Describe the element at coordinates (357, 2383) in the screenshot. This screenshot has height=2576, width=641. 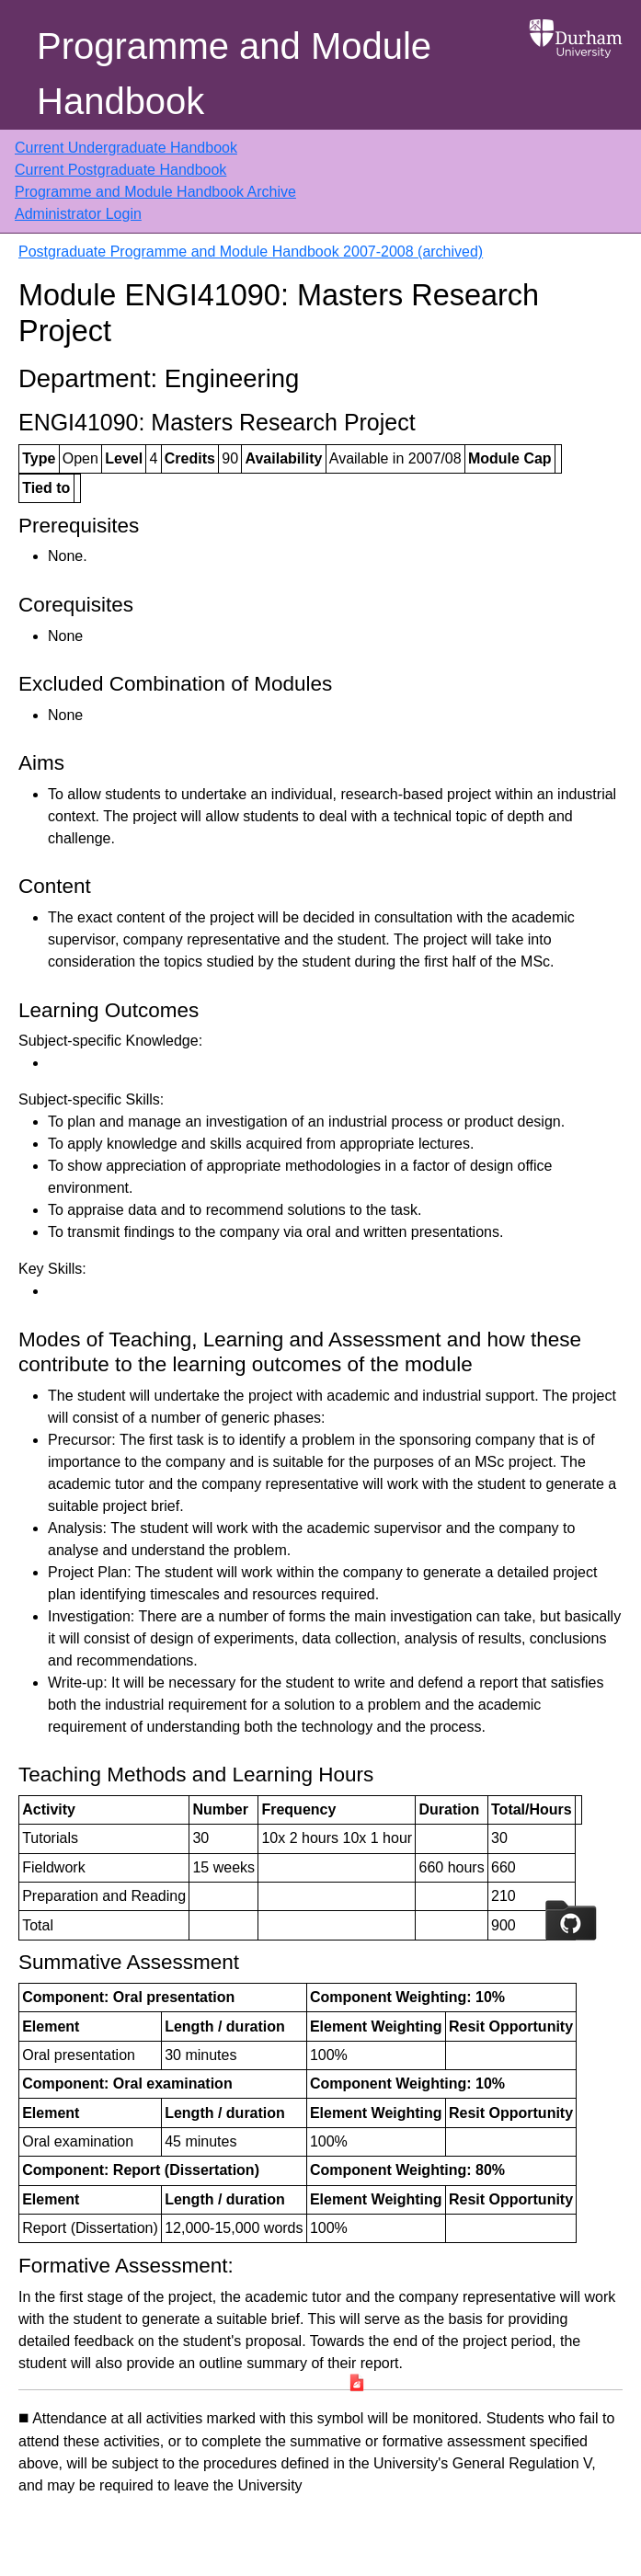
I see `a ruby programming language file` at that location.